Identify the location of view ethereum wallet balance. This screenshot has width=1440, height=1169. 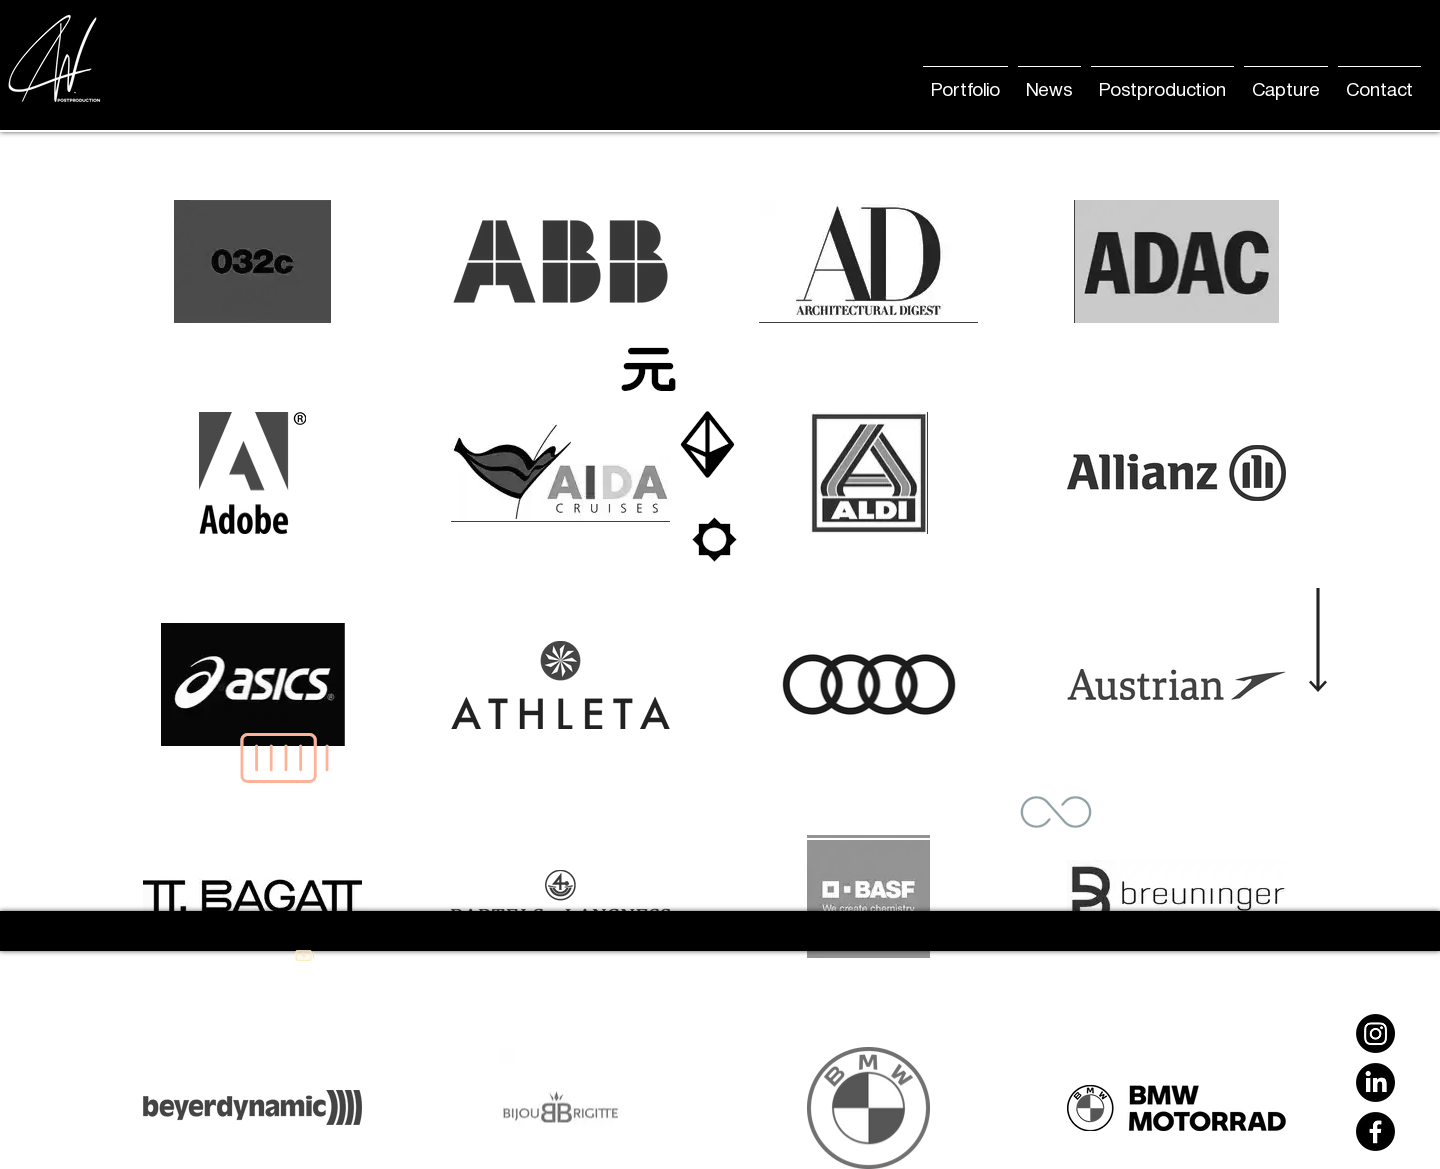
(707, 444).